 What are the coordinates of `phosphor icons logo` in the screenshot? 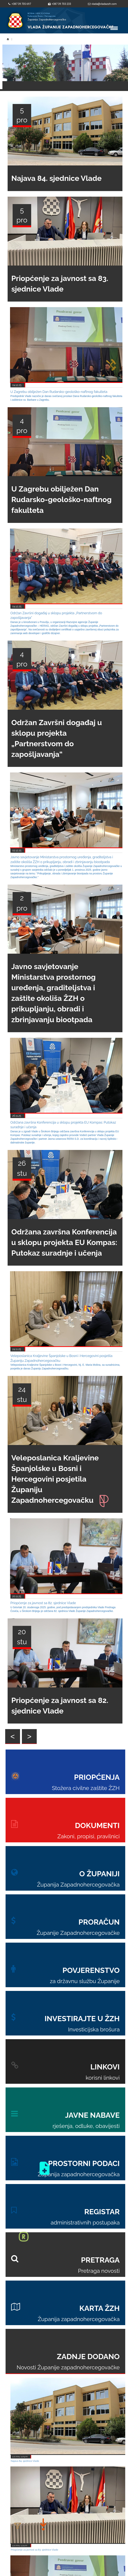 It's located at (103, 1500).